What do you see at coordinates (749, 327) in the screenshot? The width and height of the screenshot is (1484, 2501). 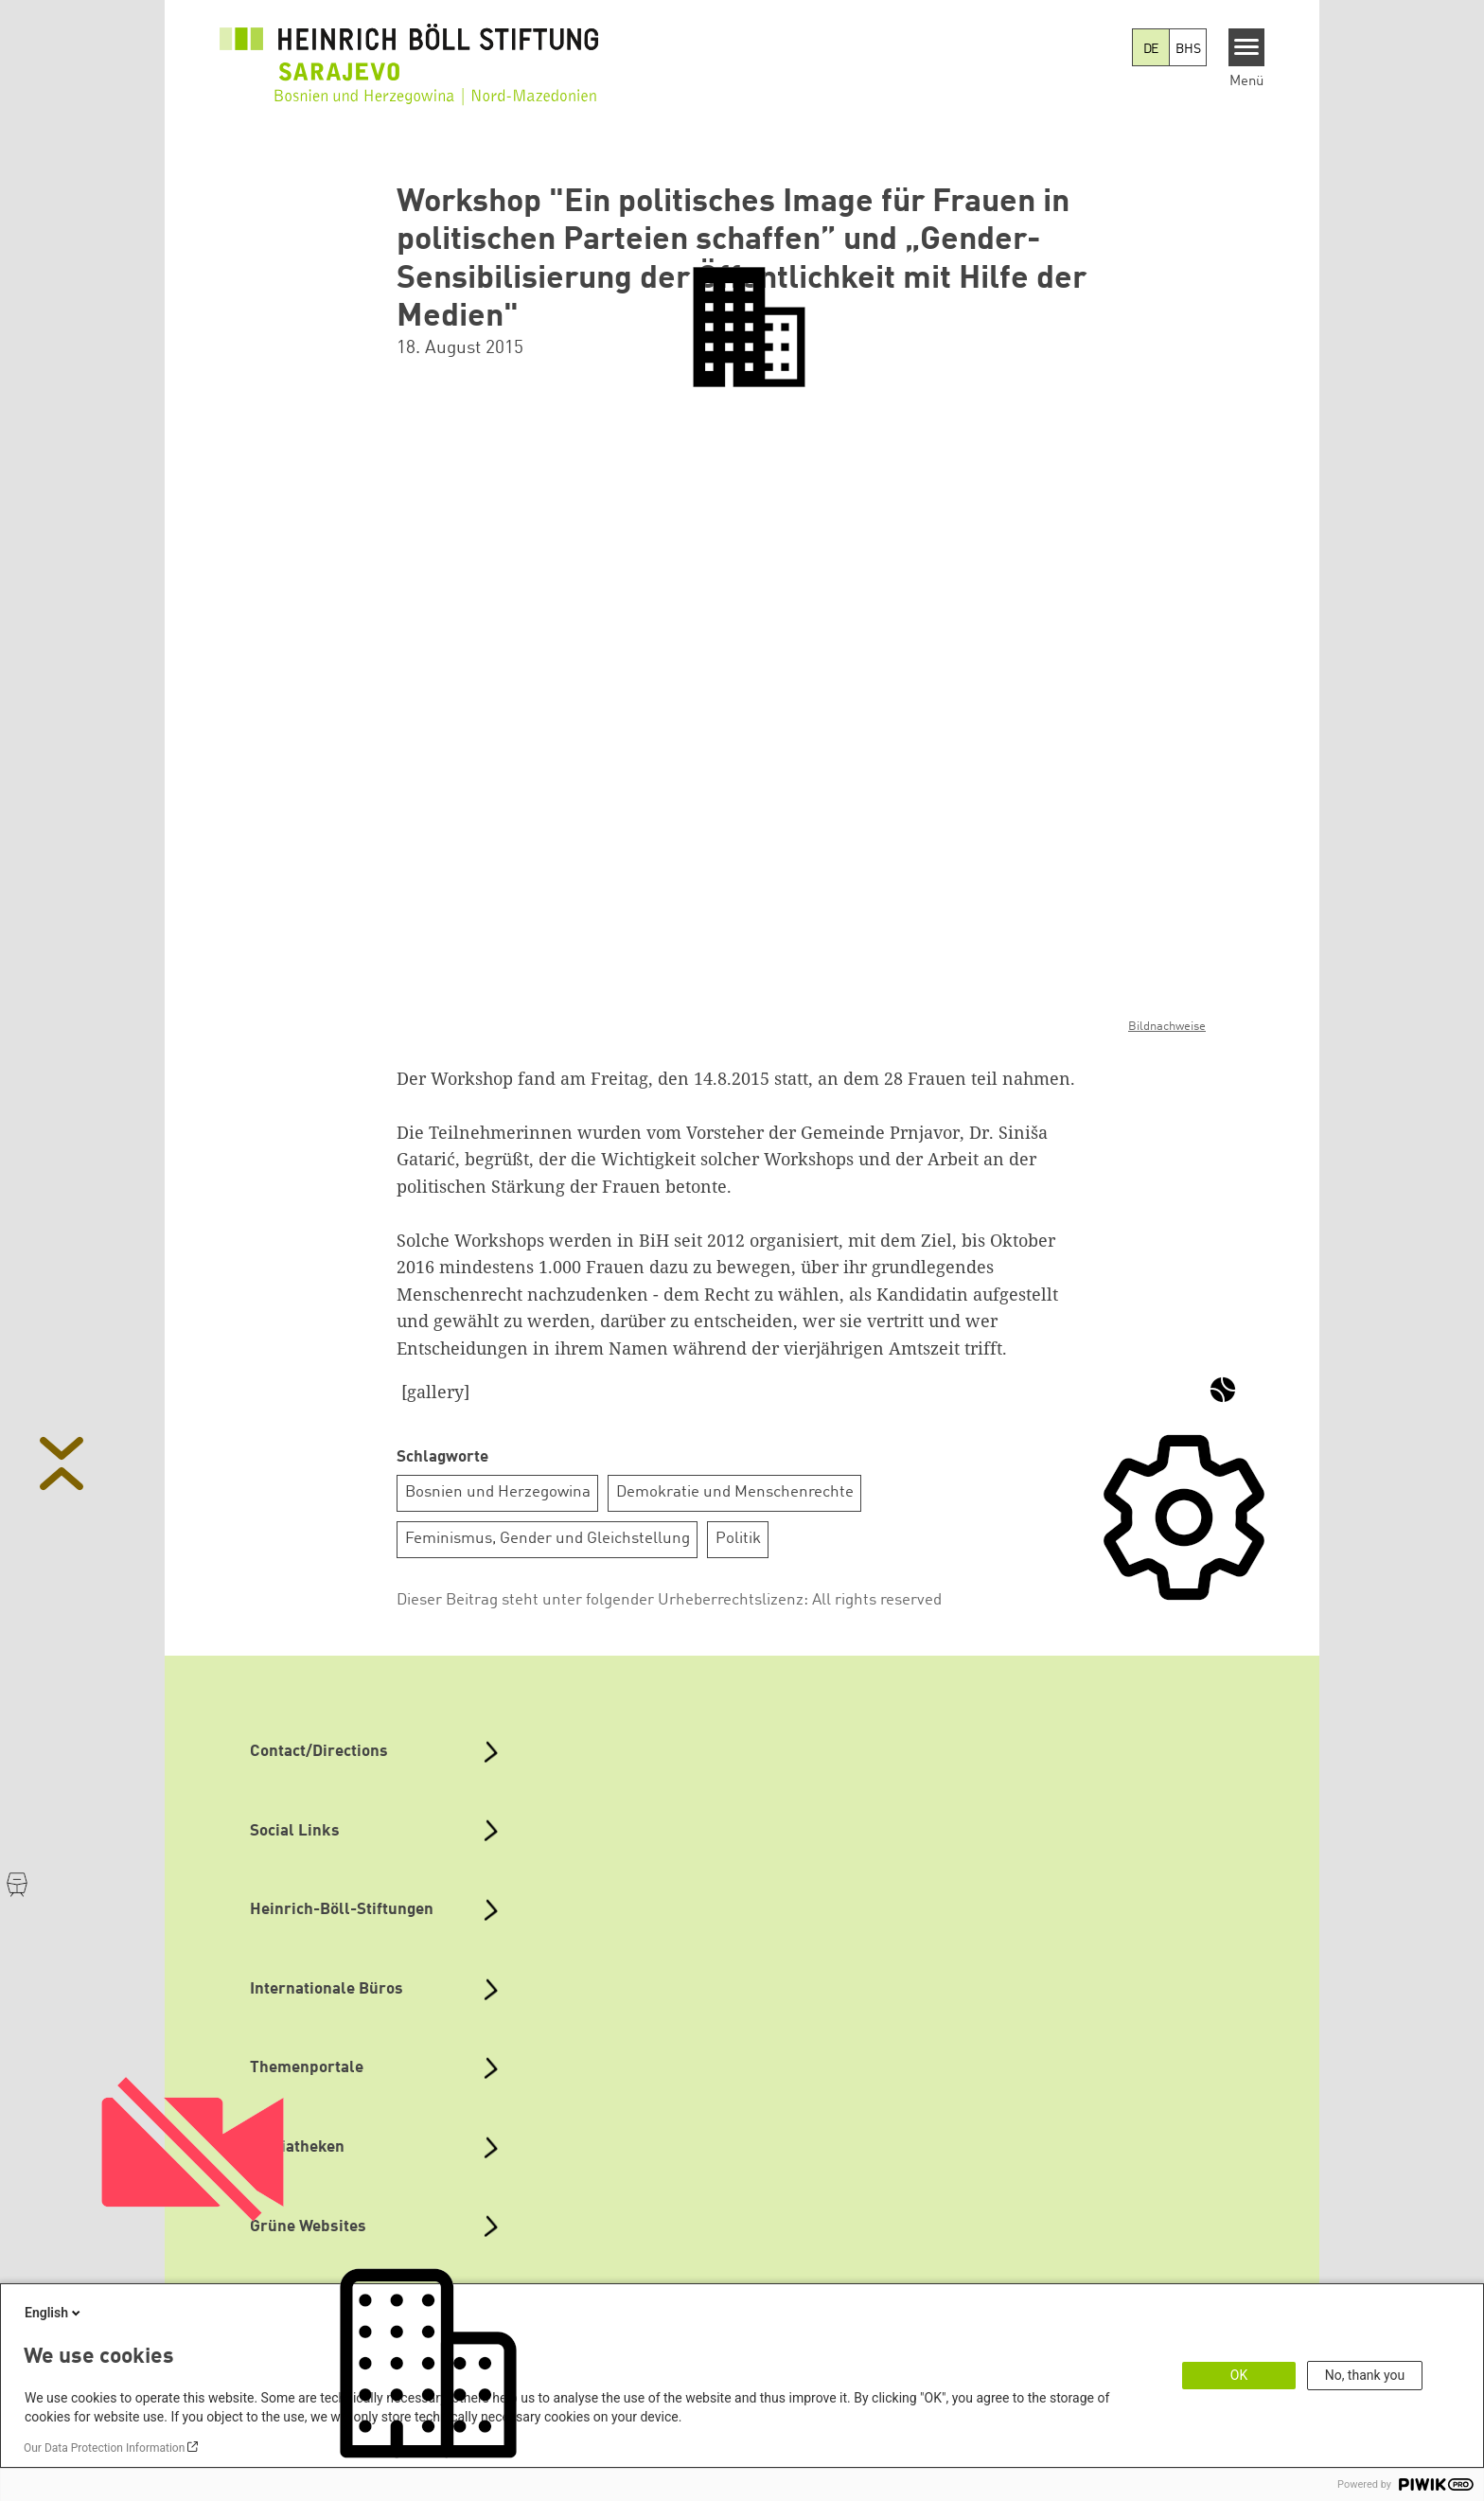 I see `view business or company information` at bounding box center [749, 327].